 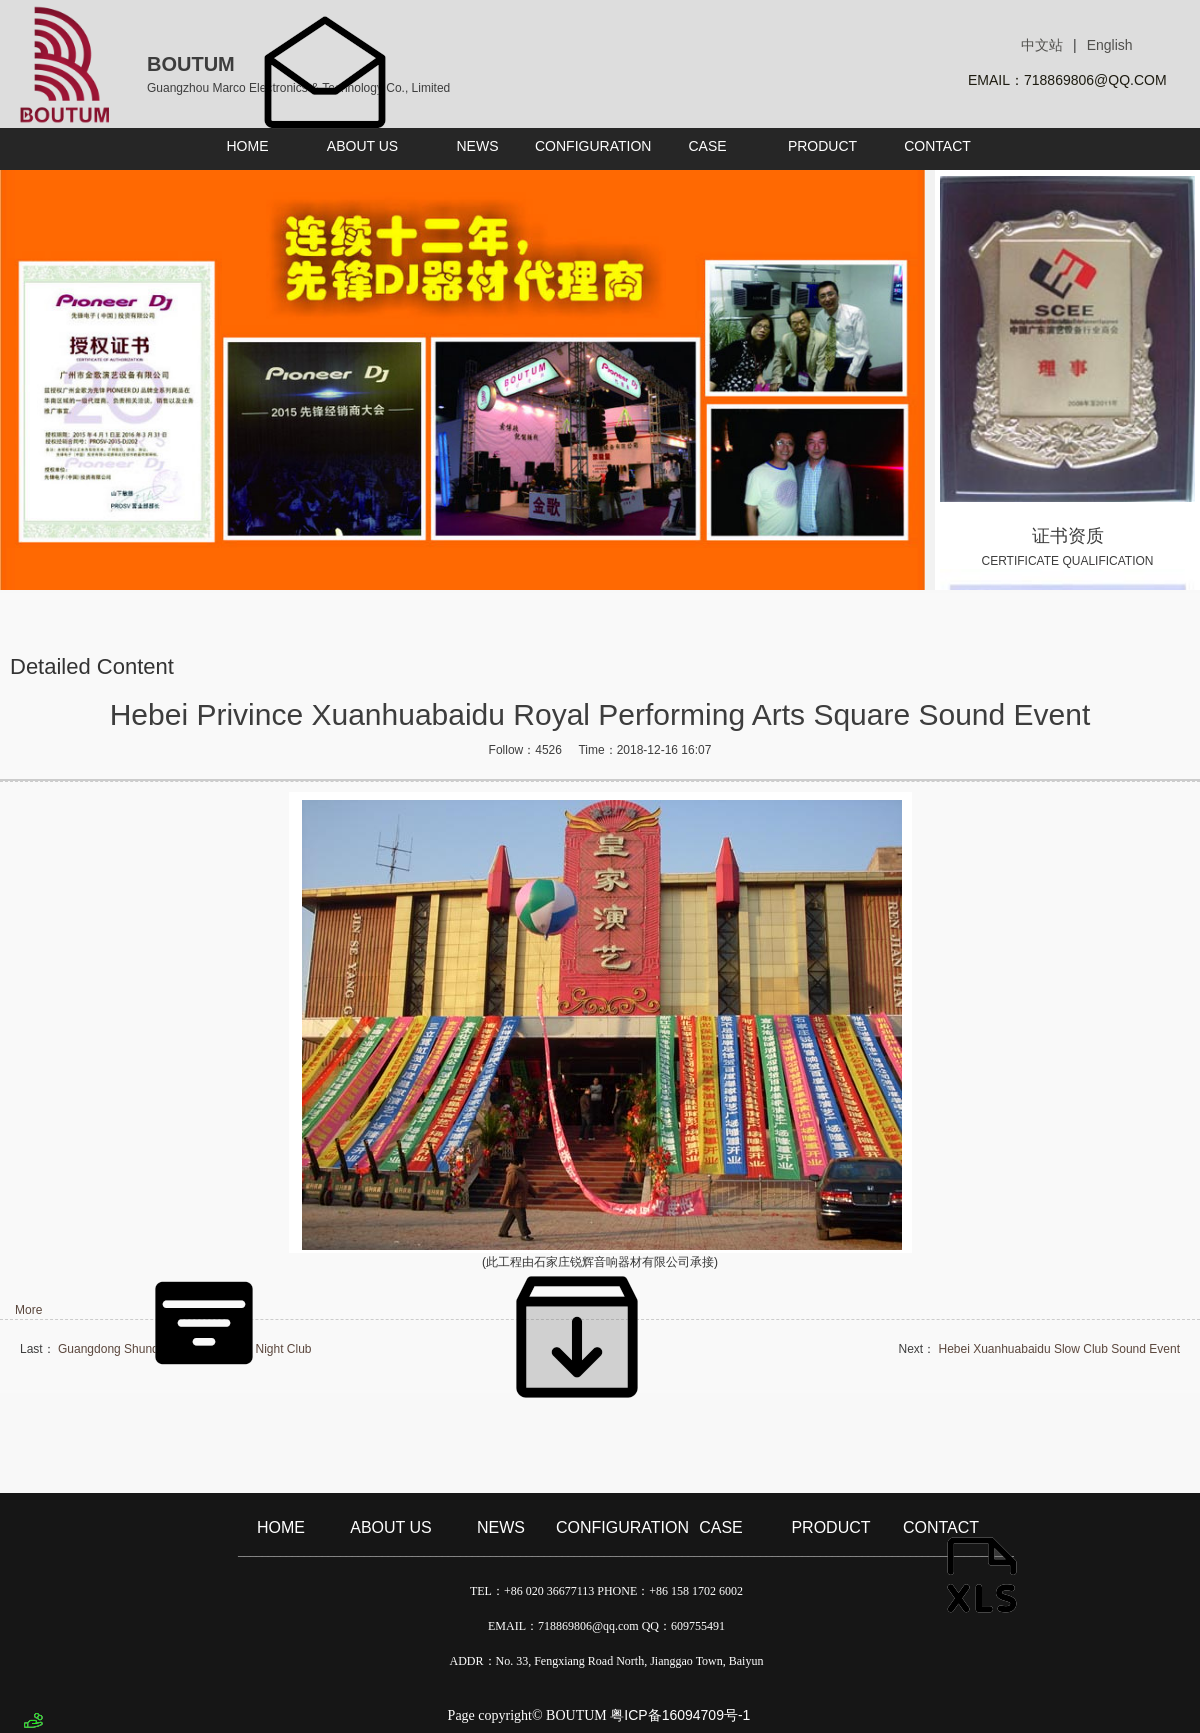 What do you see at coordinates (34, 1721) in the screenshot?
I see `make a payment or donation` at bounding box center [34, 1721].